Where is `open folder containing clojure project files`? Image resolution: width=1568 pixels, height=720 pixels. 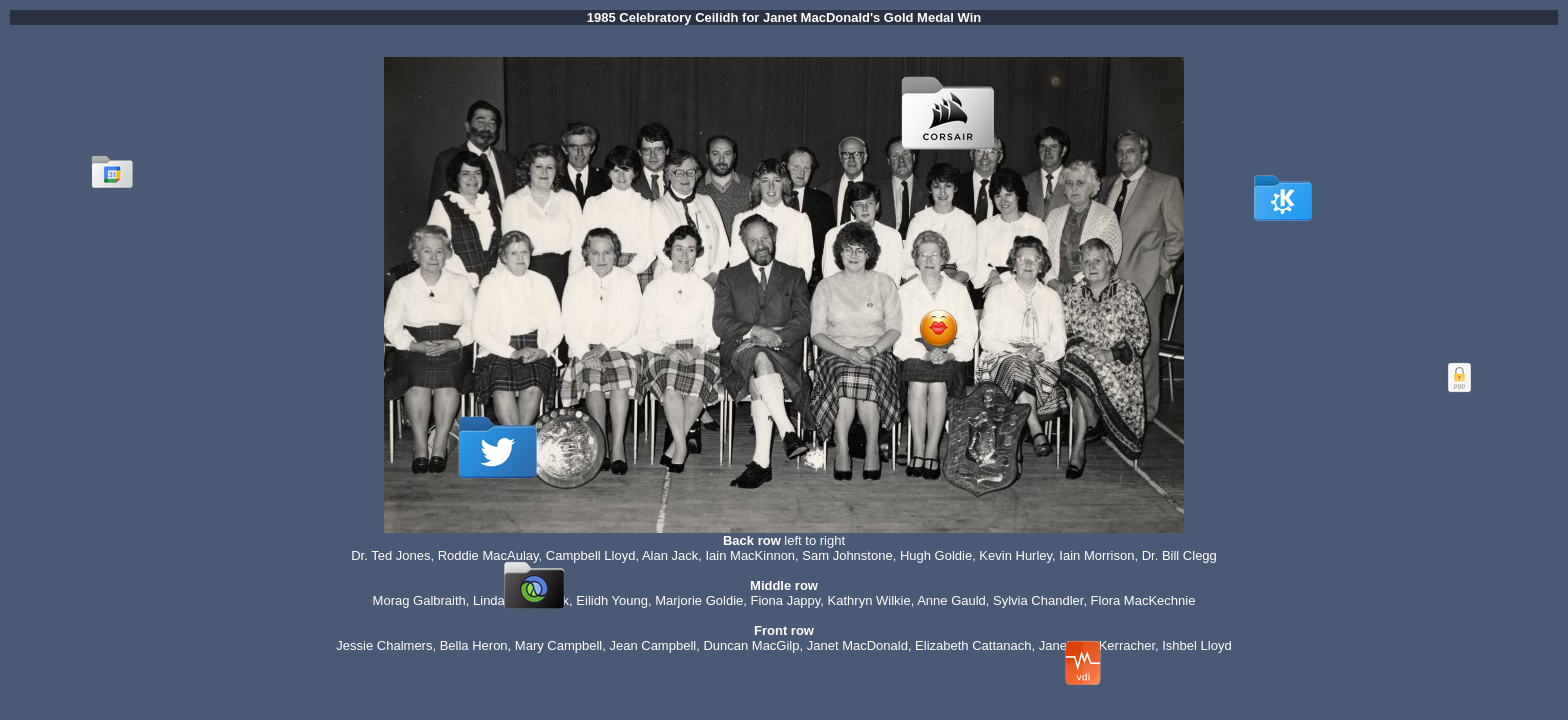 open folder containing clojure project files is located at coordinates (534, 587).